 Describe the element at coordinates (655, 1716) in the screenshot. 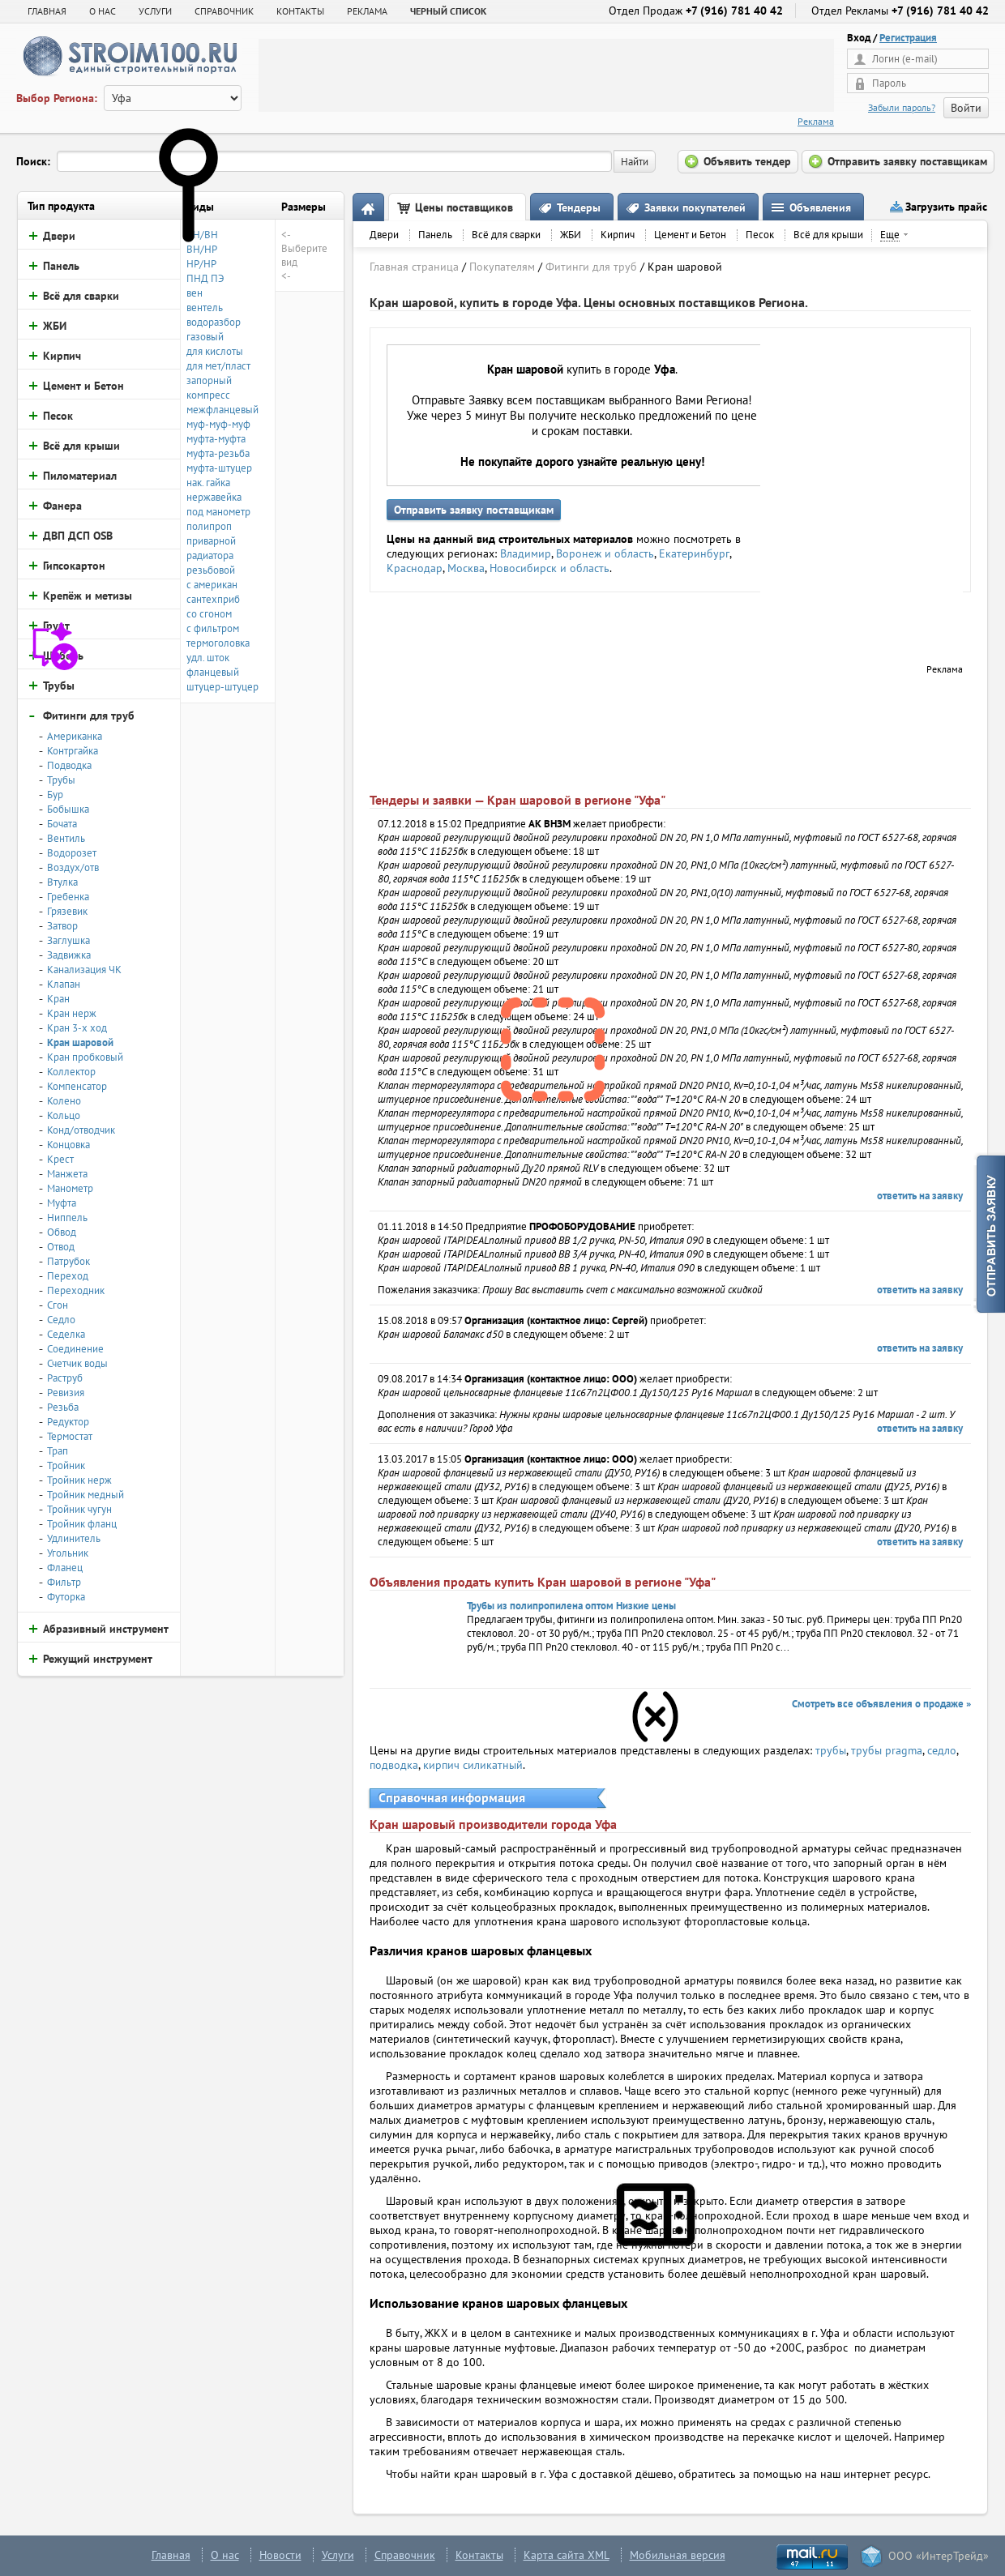

I see `represents a variable or dynamic value in code` at that location.